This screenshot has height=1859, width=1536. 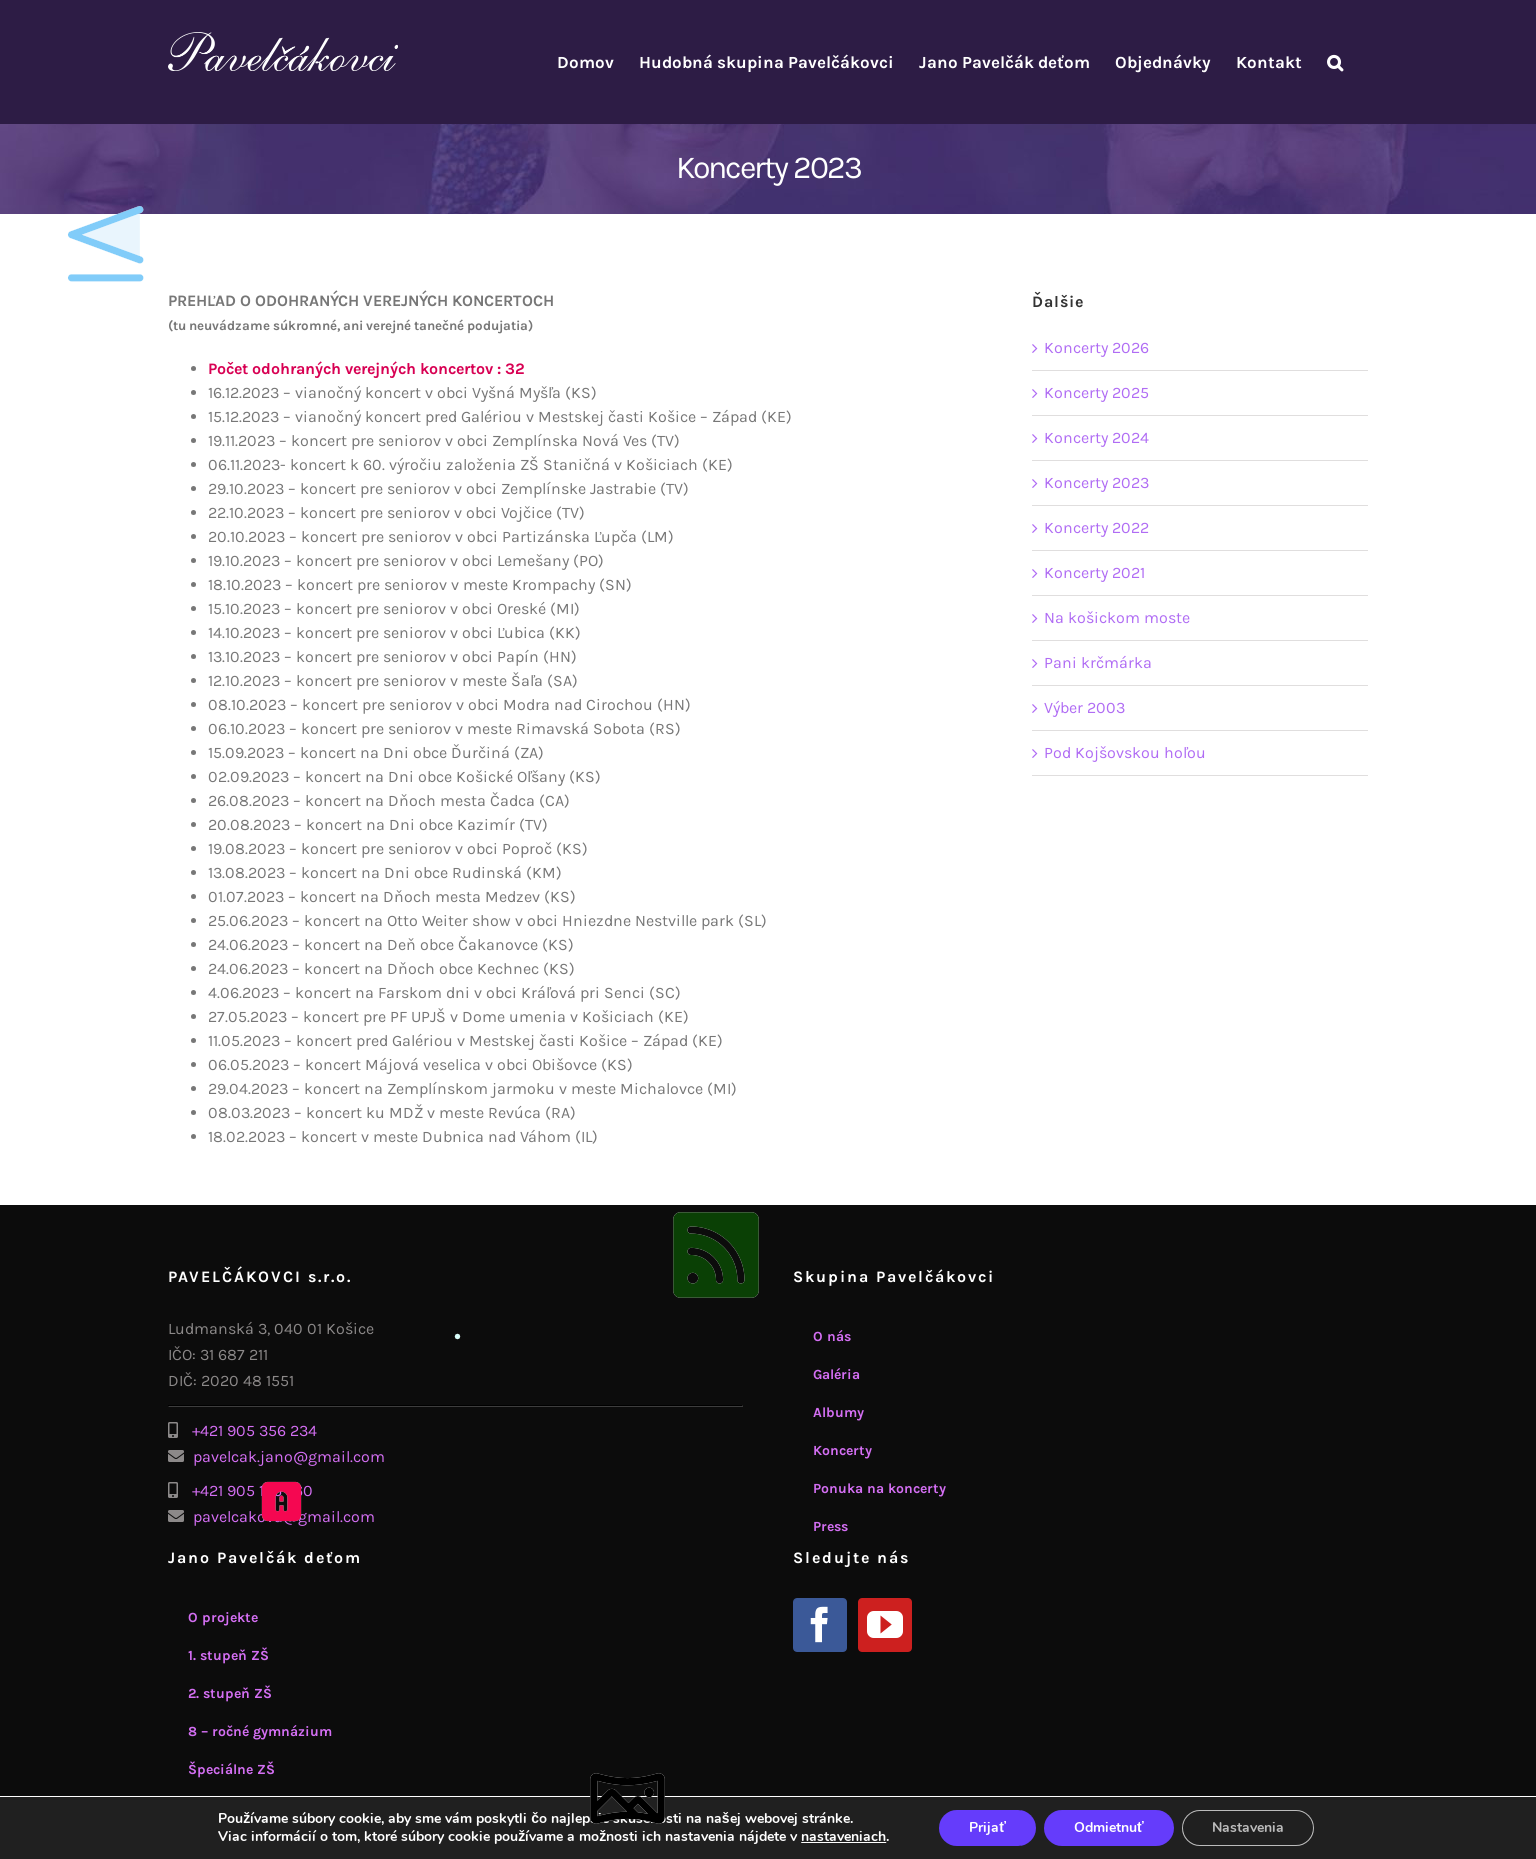 What do you see at coordinates (107, 245) in the screenshot?
I see `less than or equal to mathematical operator` at bounding box center [107, 245].